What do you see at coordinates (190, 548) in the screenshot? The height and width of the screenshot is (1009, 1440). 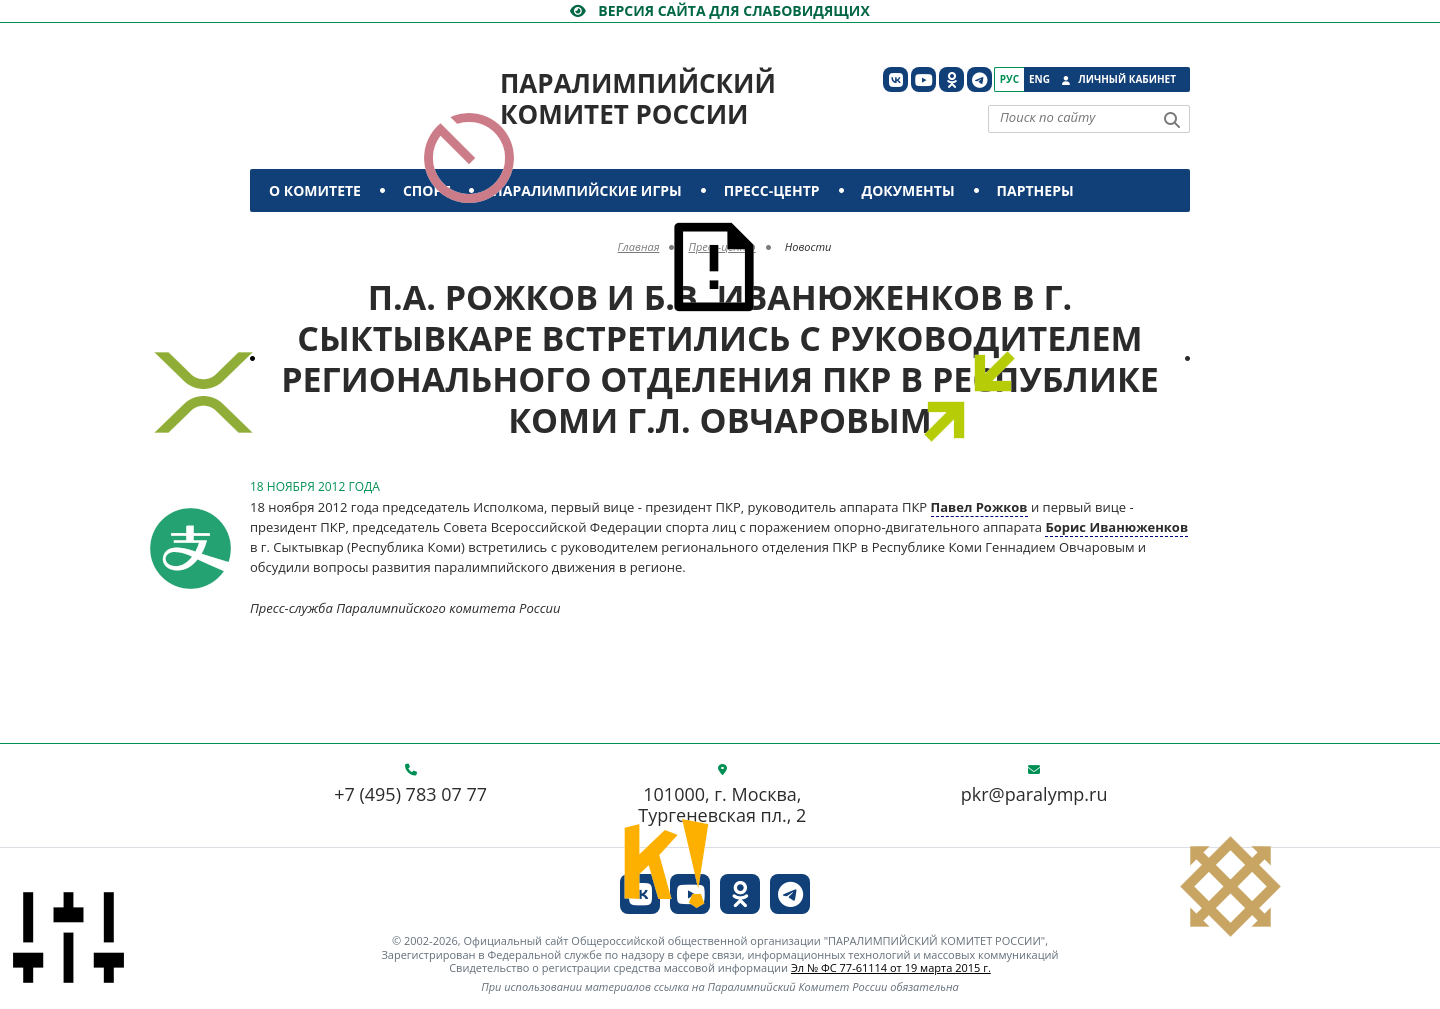 I see `pay with alipay` at bounding box center [190, 548].